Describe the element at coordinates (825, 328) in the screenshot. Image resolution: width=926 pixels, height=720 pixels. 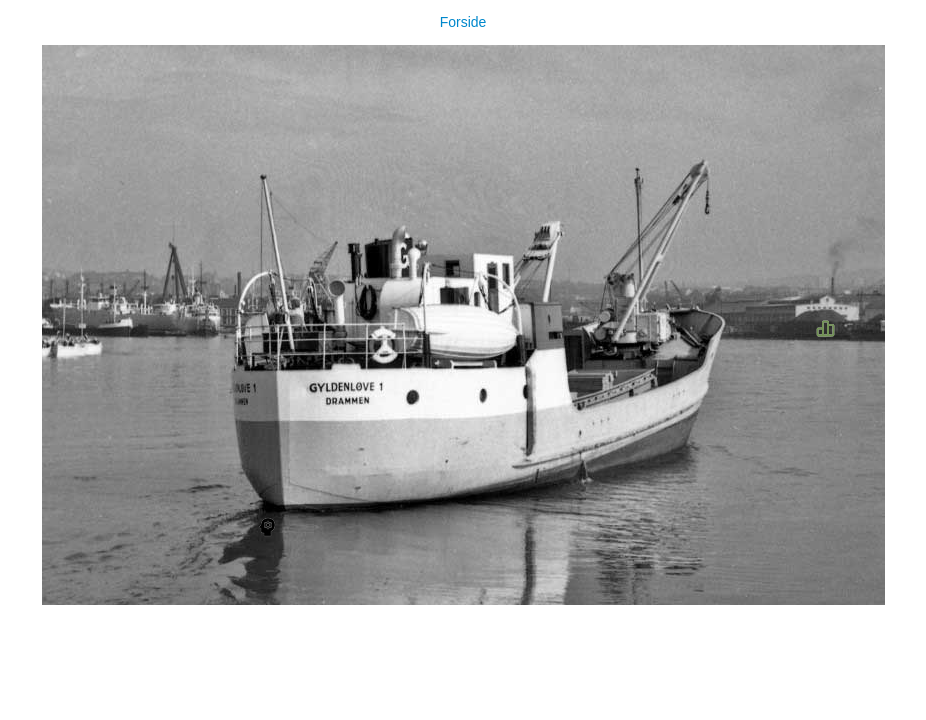
I see `view analytics or statistics` at that location.